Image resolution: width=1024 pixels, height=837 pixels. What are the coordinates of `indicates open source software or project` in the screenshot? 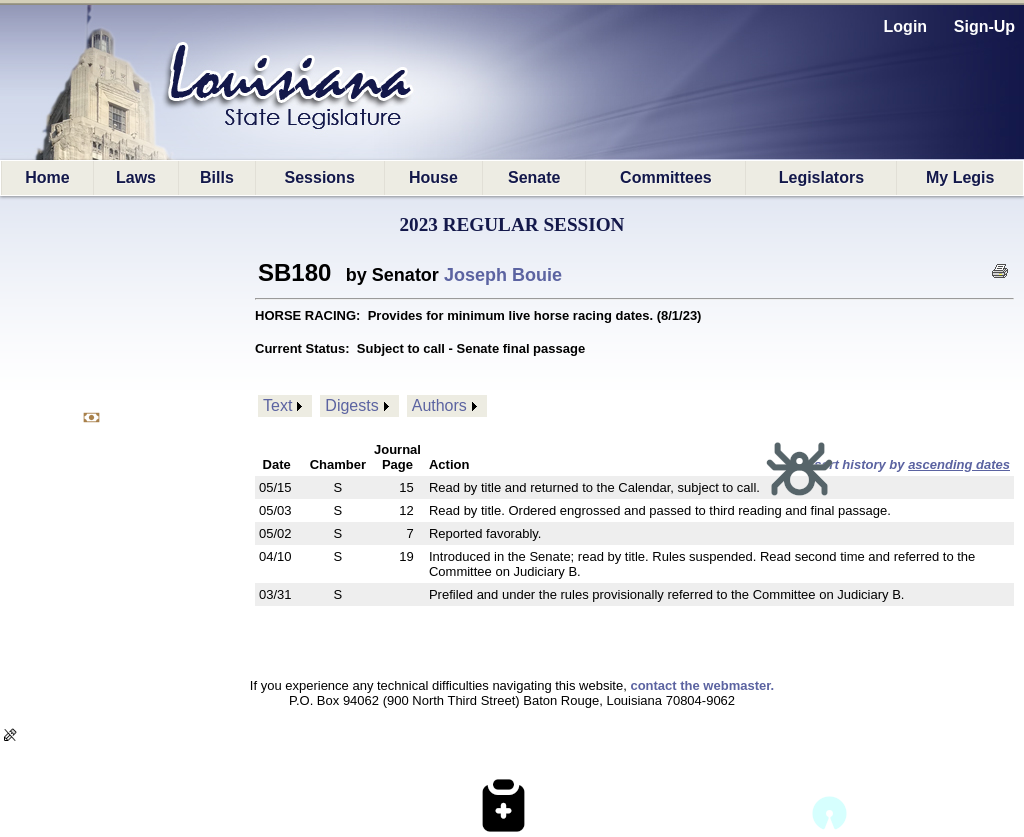 It's located at (829, 813).